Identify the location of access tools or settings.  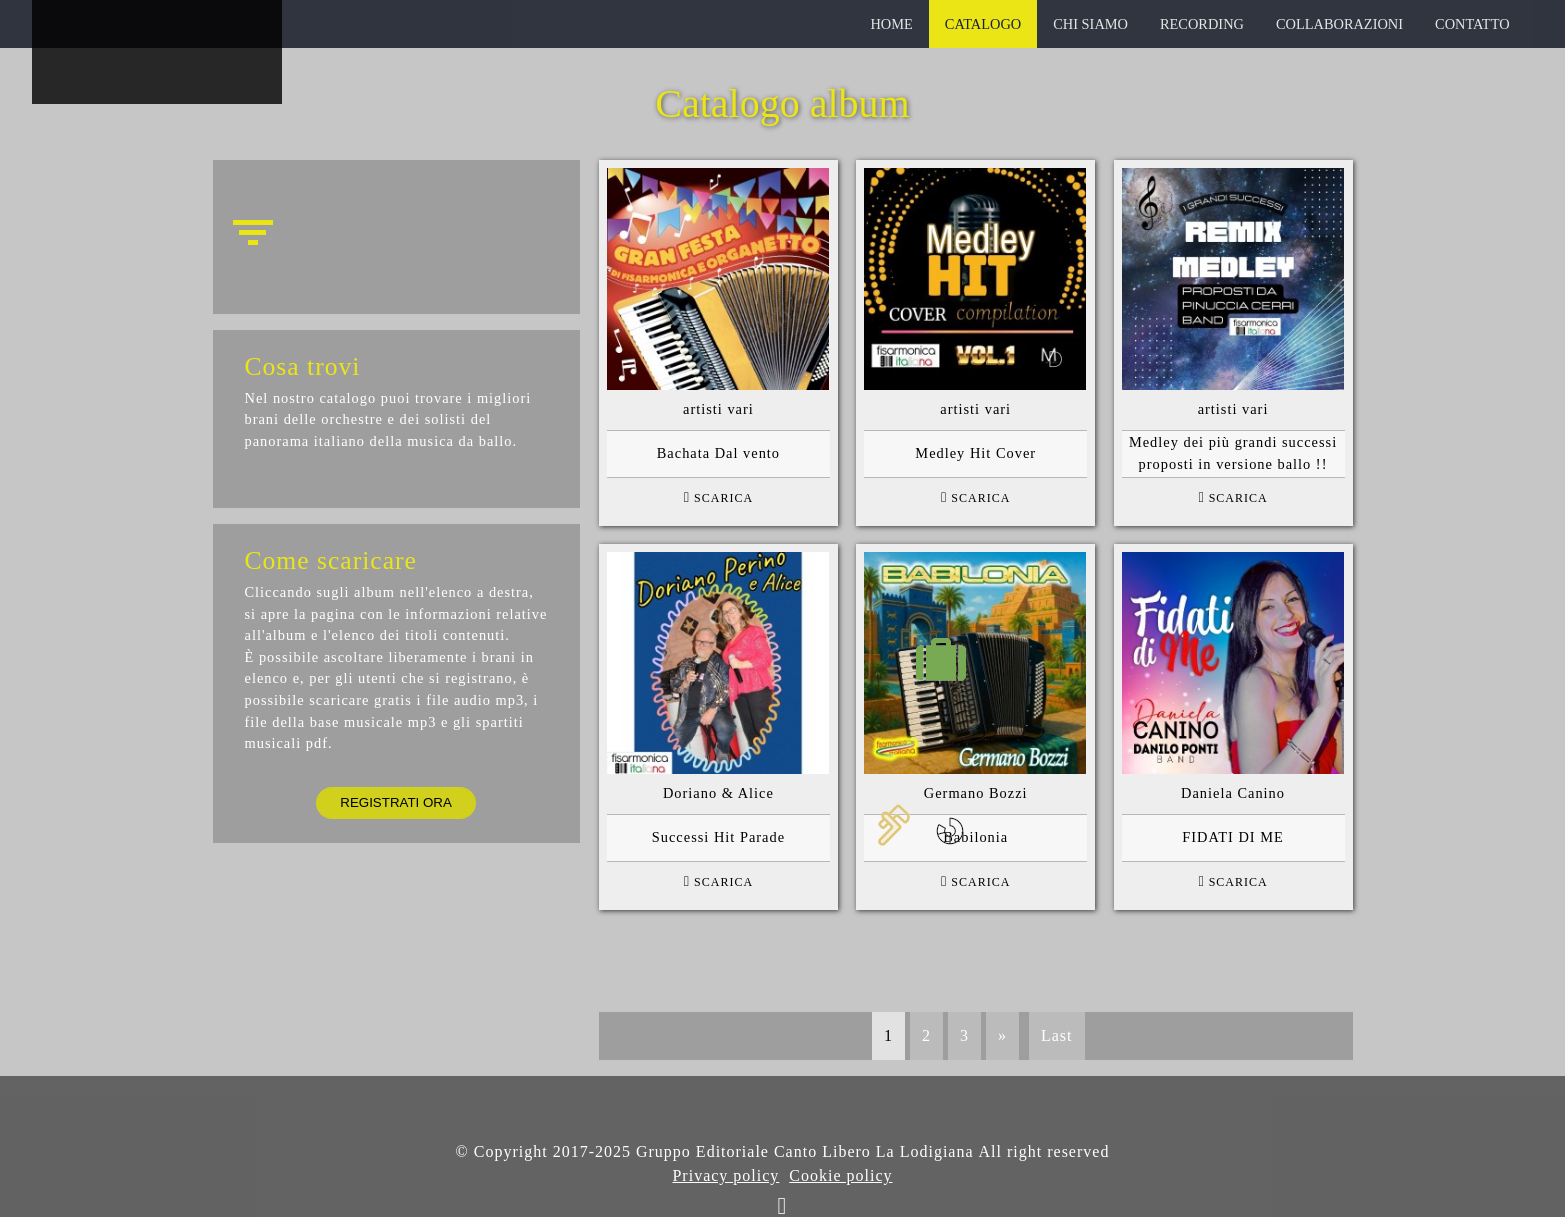
(892, 825).